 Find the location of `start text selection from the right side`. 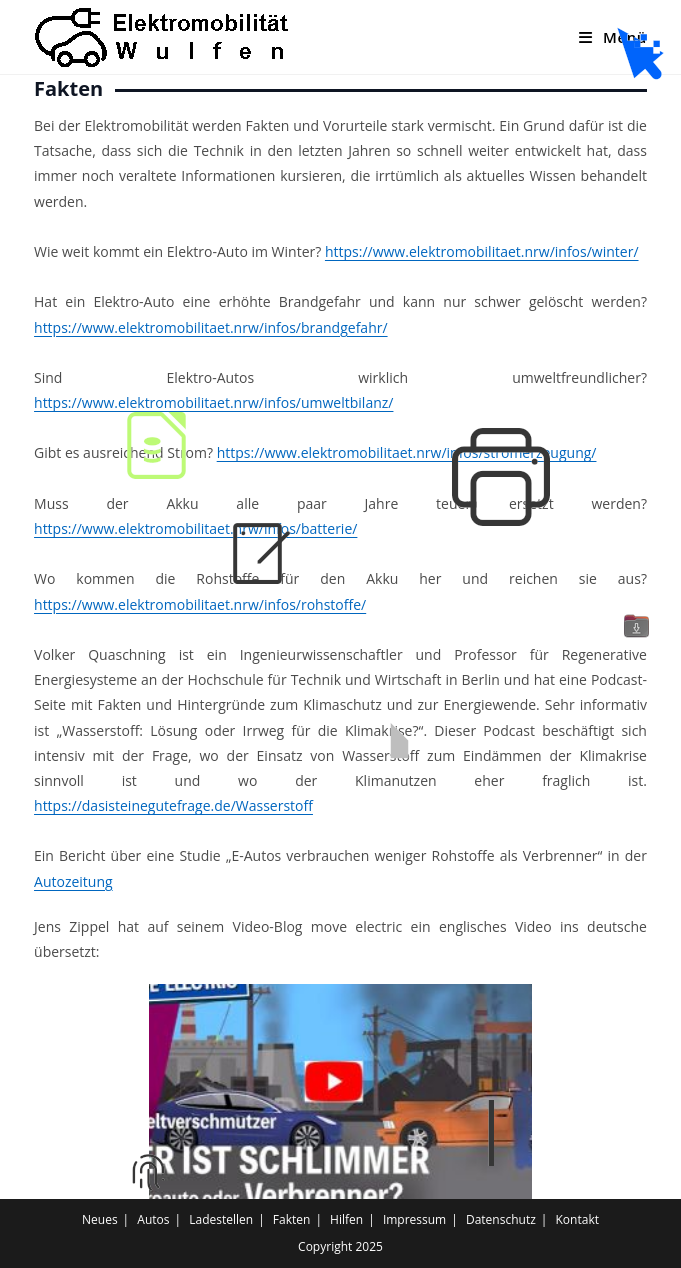

start text selection from the right side is located at coordinates (399, 740).